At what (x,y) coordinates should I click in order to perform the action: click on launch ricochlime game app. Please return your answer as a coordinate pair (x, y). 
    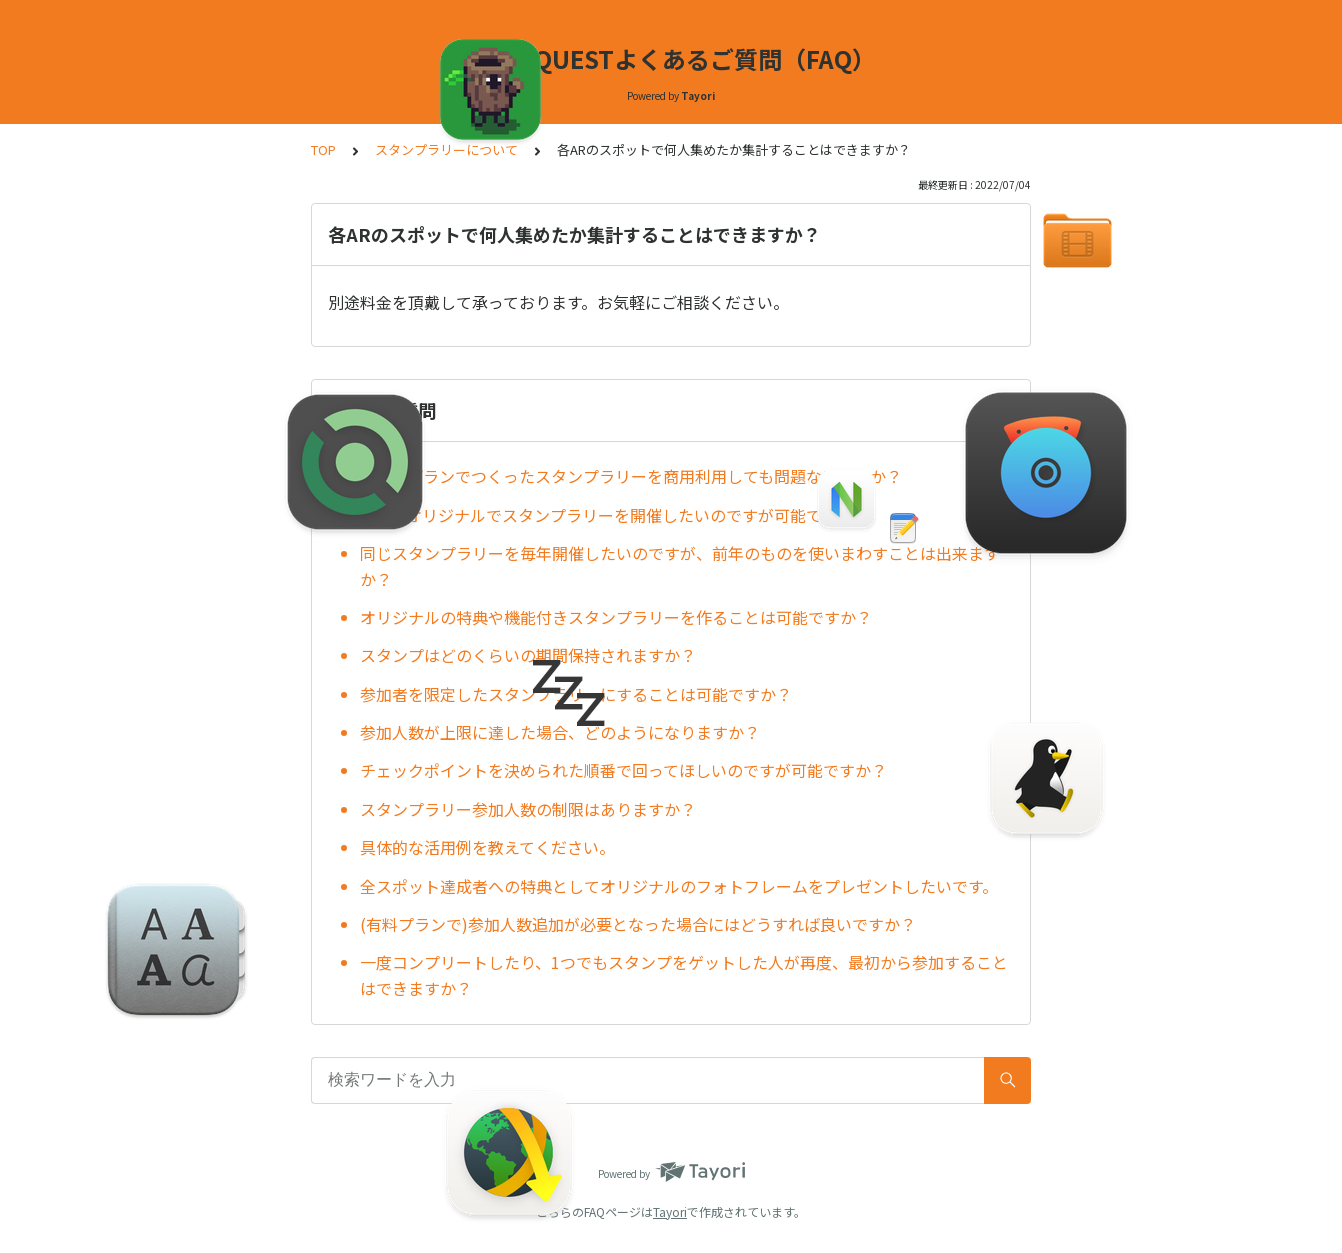
    Looking at the image, I should click on (490, 89).